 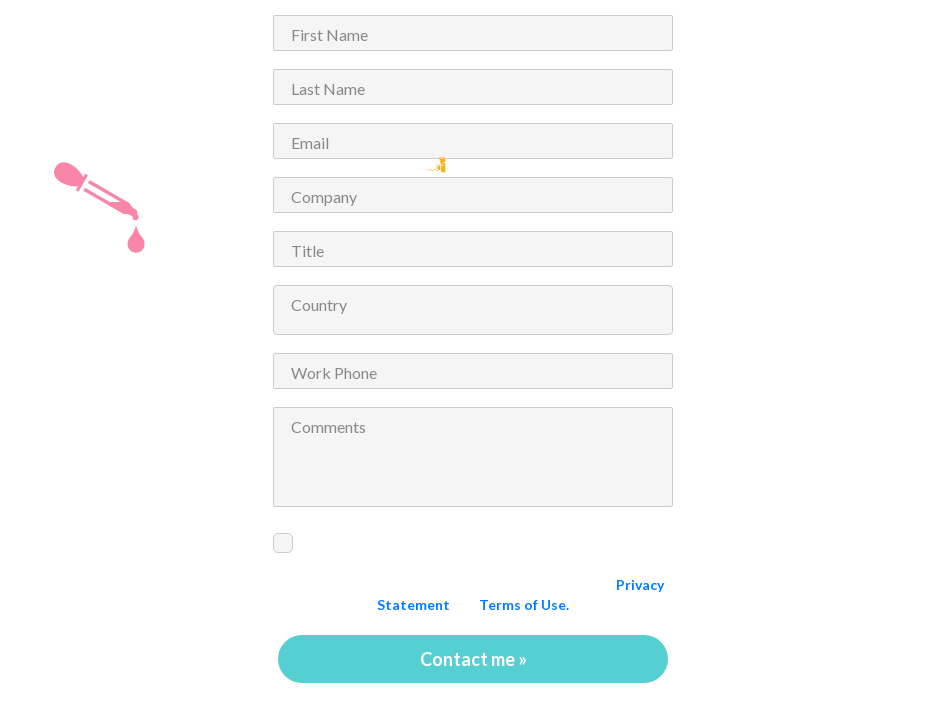 I want to click on indicates coastal or cliff terrain in a game map, so click(x=436, y=163).